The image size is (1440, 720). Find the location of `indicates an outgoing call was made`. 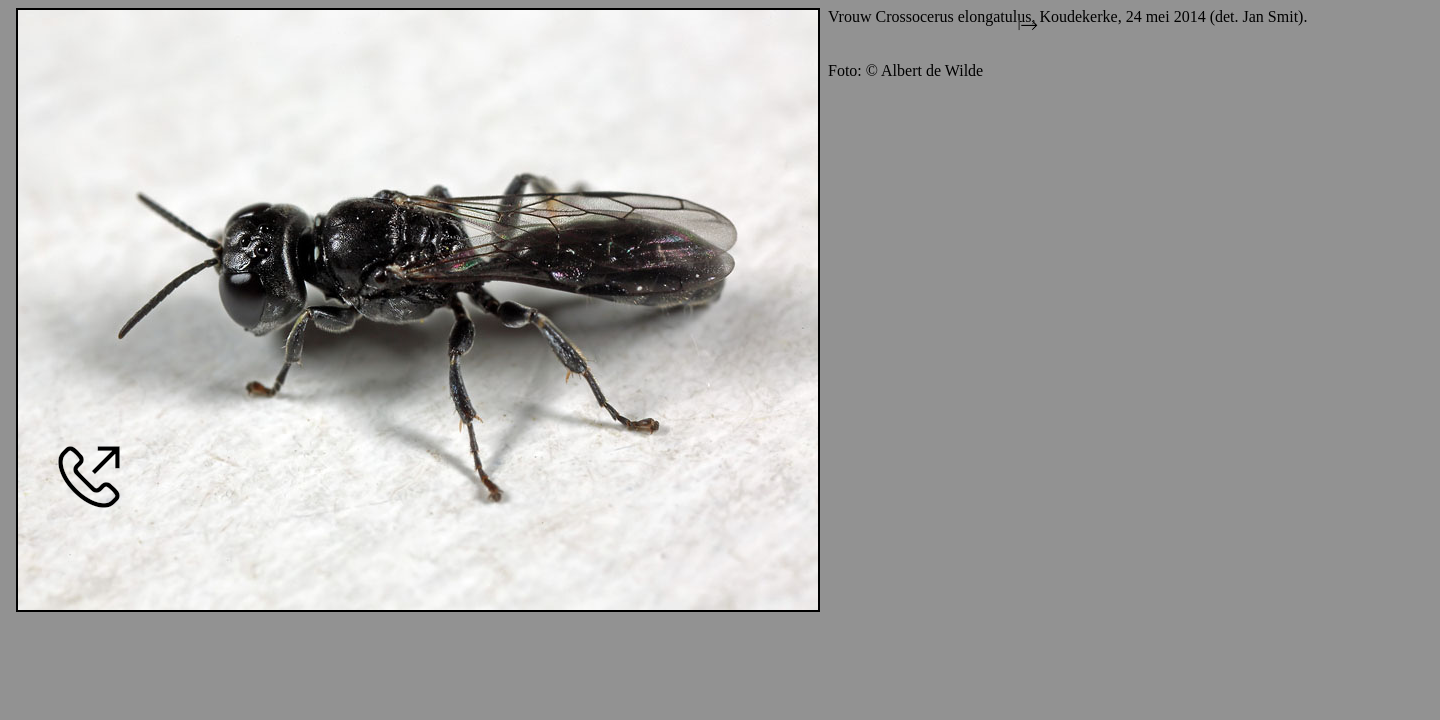

indicates an outgoing call was made is located at coordinates (89, 477).